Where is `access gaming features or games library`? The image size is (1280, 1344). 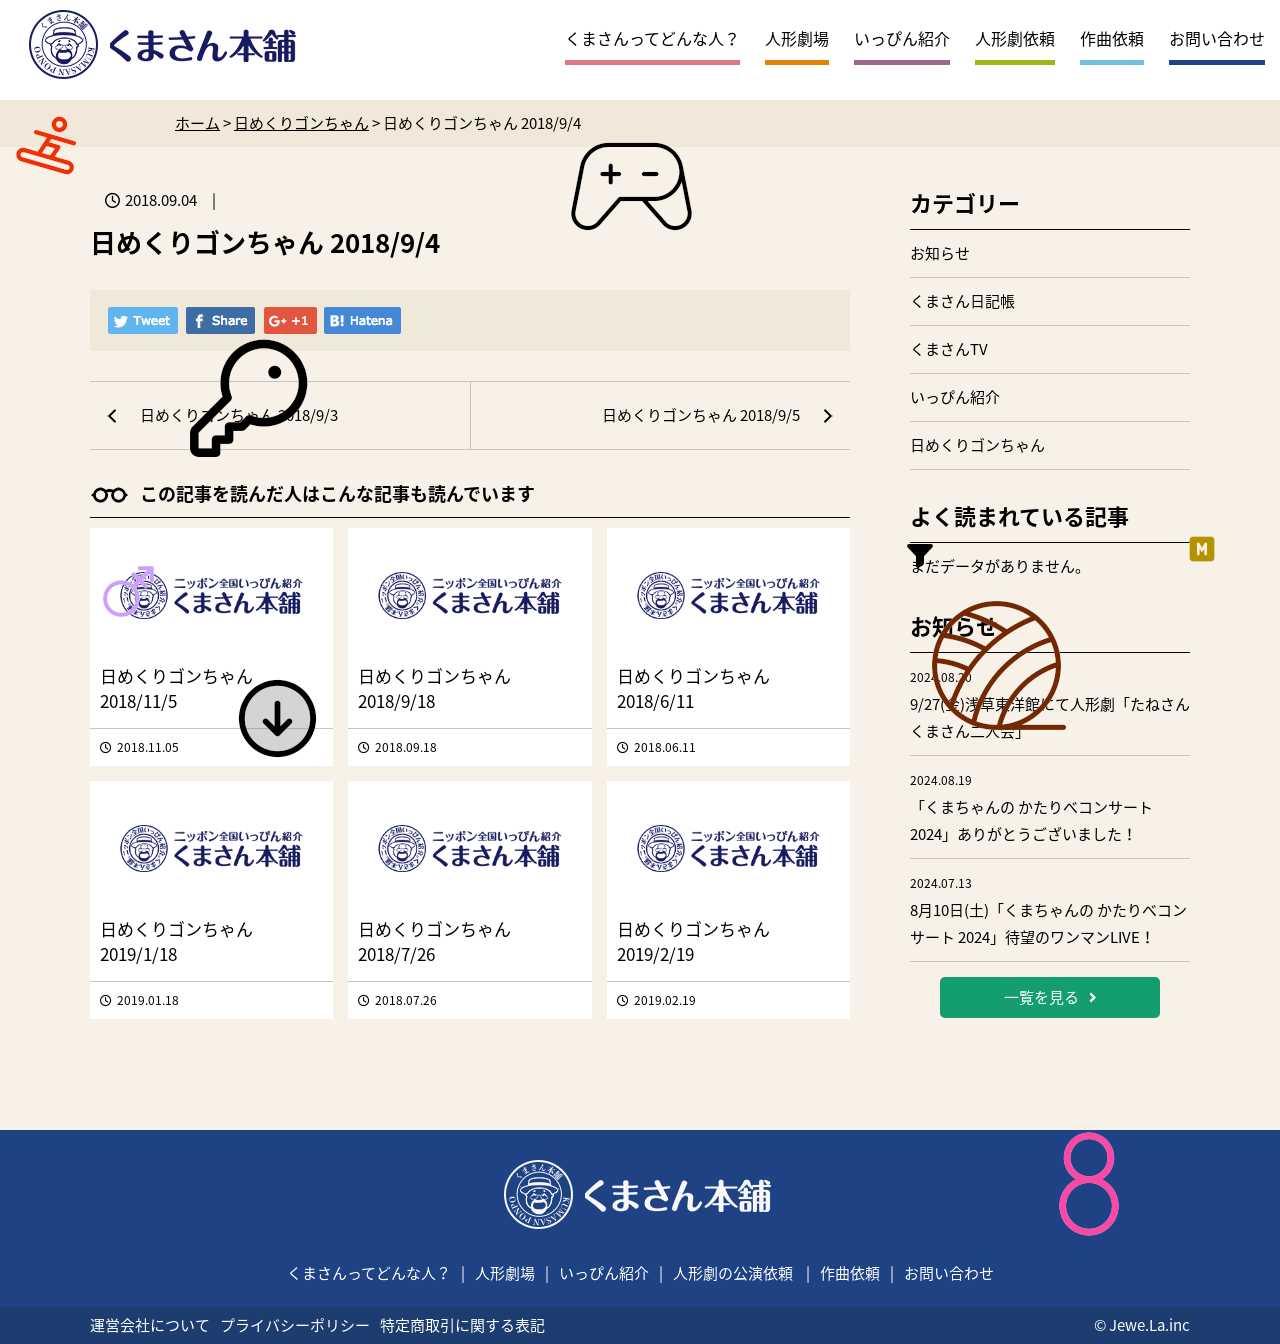
access gaming features or games library is located at coordinates (631, 186).